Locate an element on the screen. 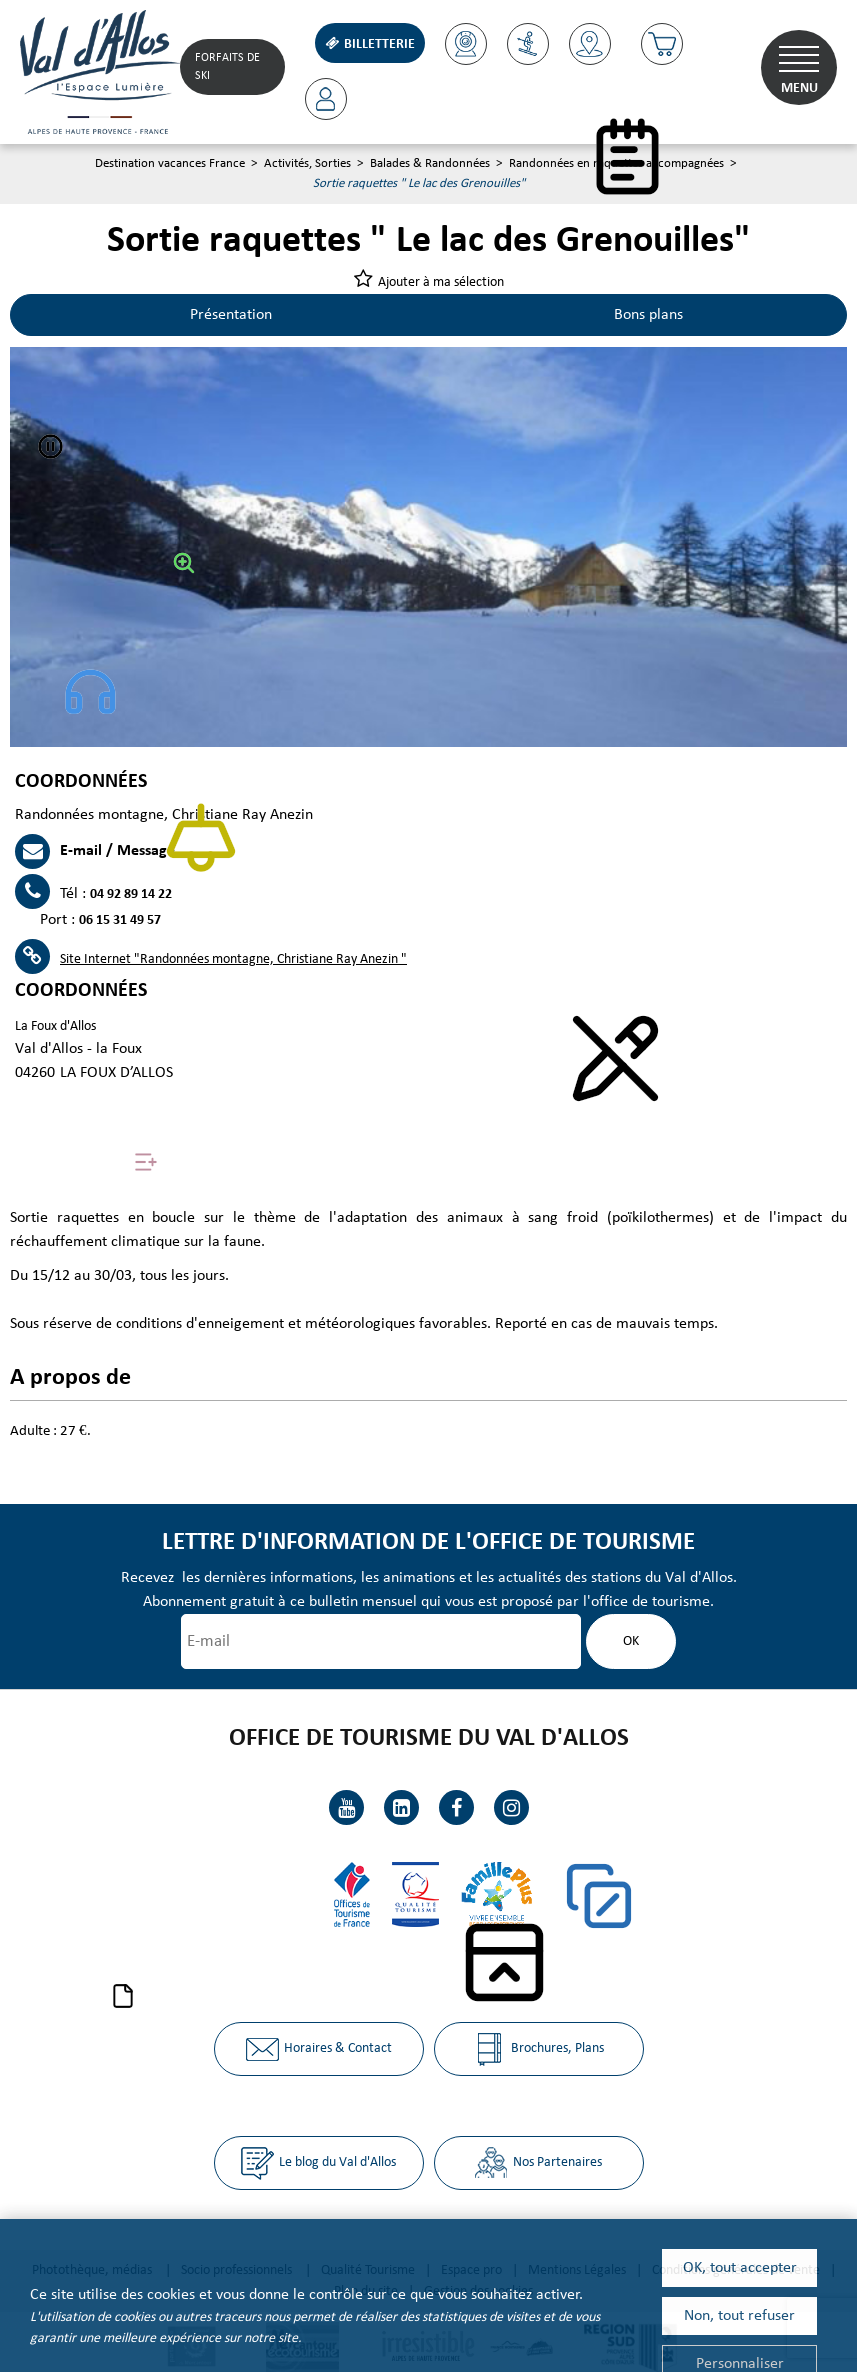  view or edit notes is located at coordinates (627, 156).